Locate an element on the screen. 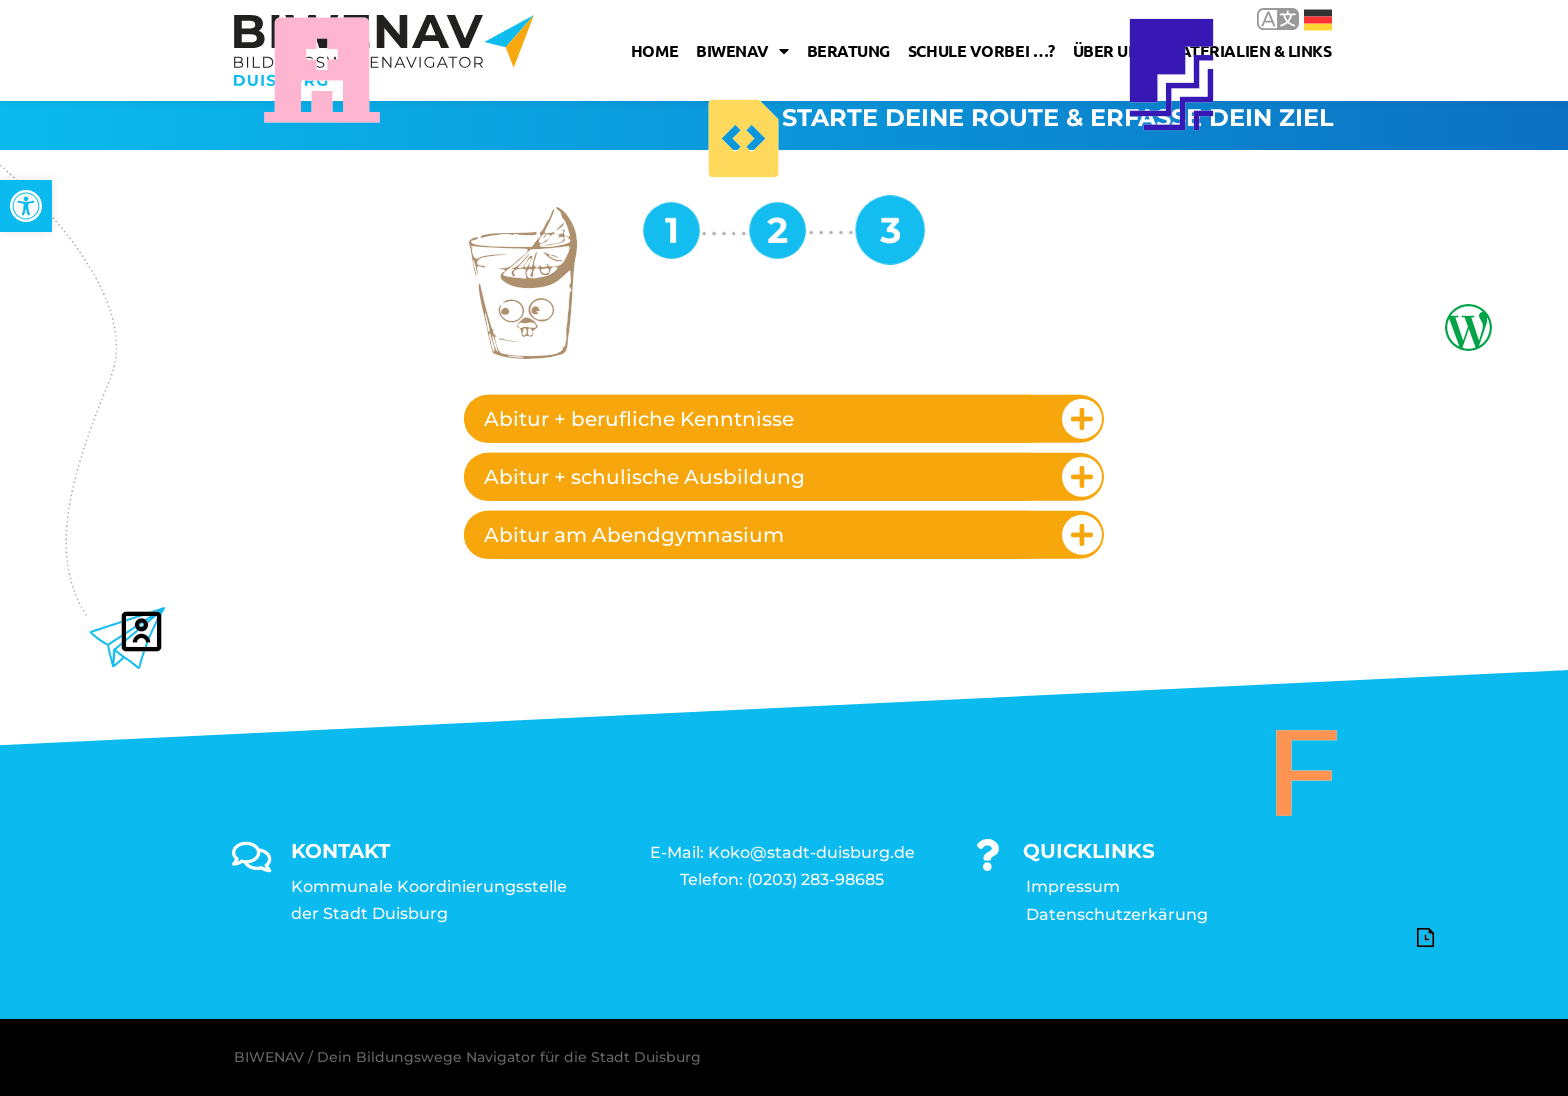 This screenshot has height=1096, width=1568. view account profile is located at coordinates (141, 631).